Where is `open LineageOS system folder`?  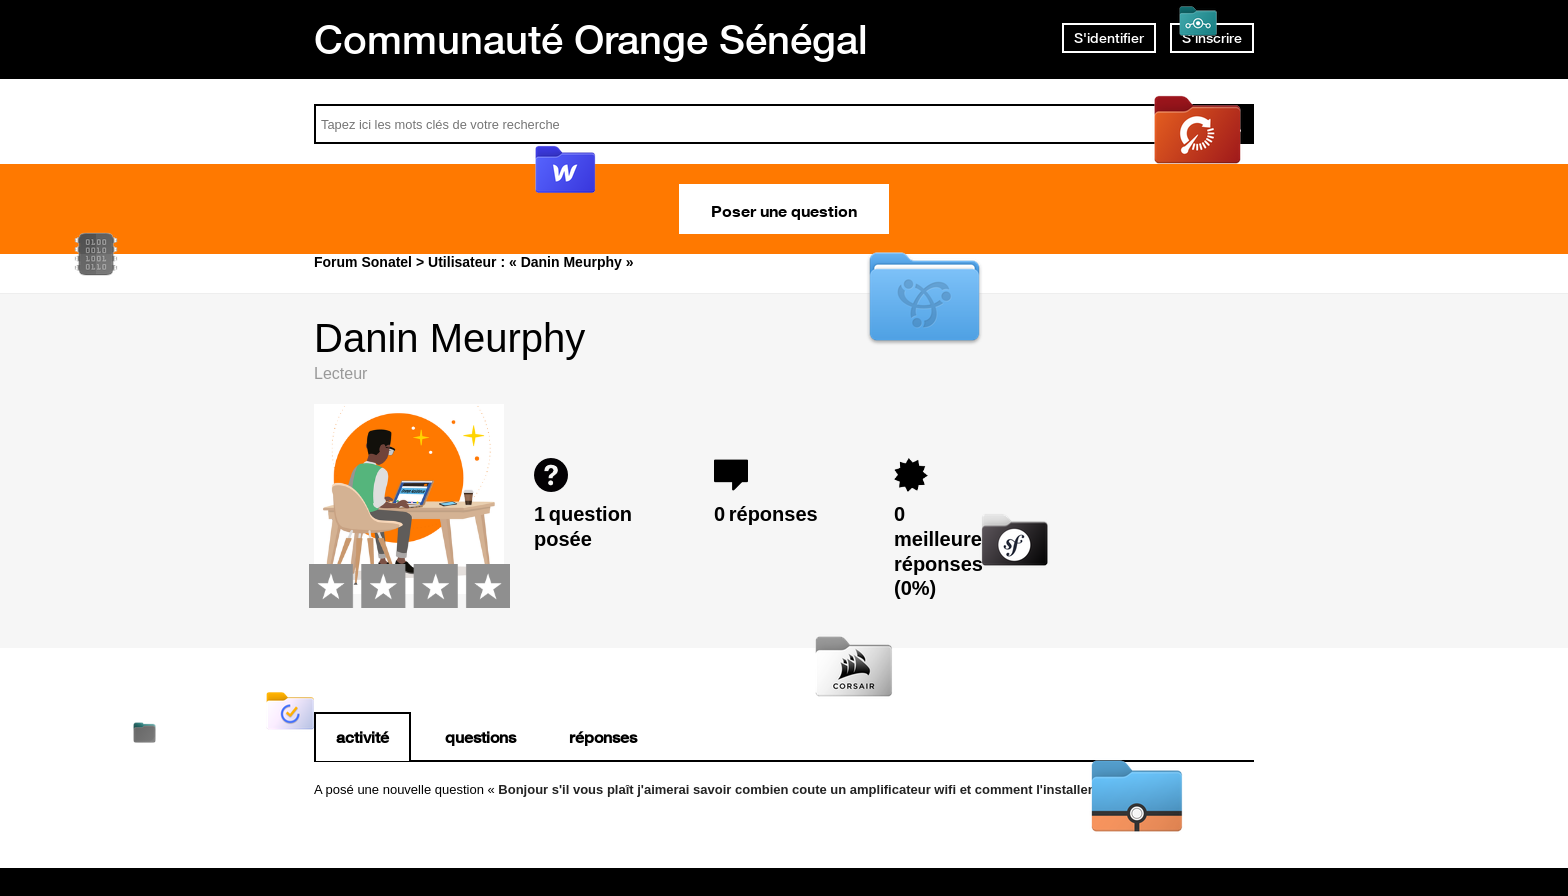 open LineageOS system folder is located at coordinates (1198, 22).